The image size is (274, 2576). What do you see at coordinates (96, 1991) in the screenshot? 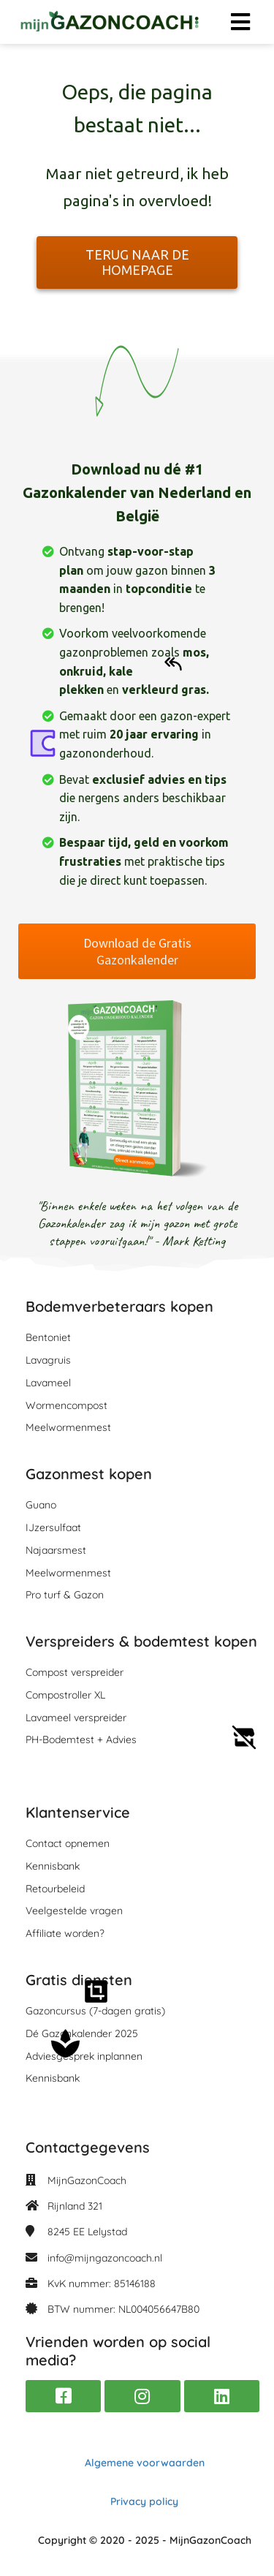
I see `crop an image or photo` at bounding box center [96, 1991].